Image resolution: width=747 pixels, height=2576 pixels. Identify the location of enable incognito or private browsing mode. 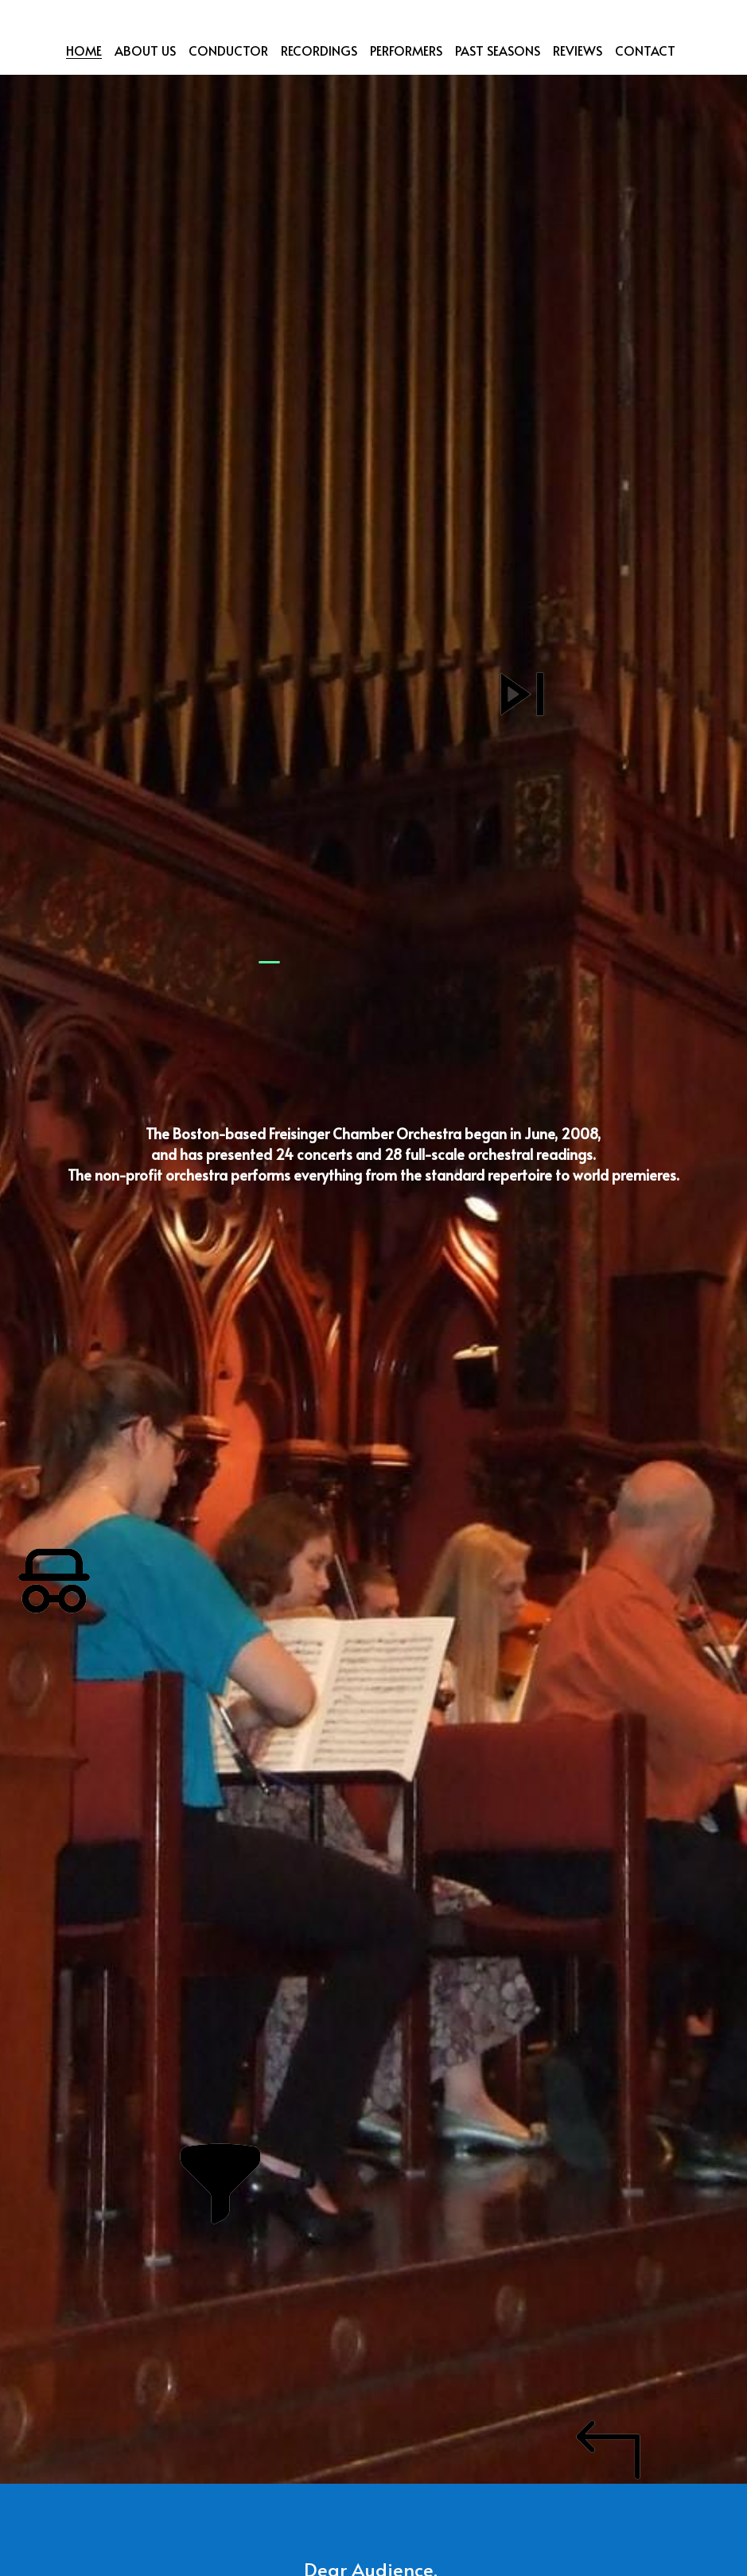
(54, 1581).